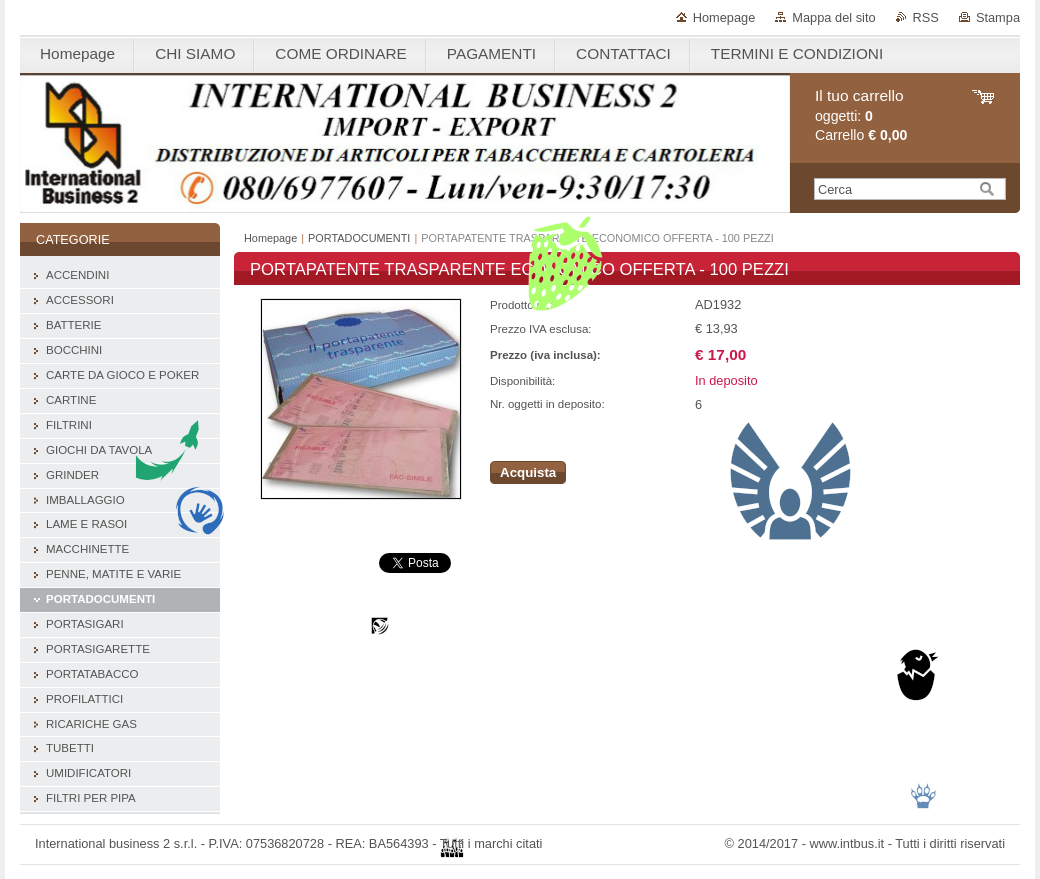  I want to click on indicates new user or beginner status, so click(916, 674).